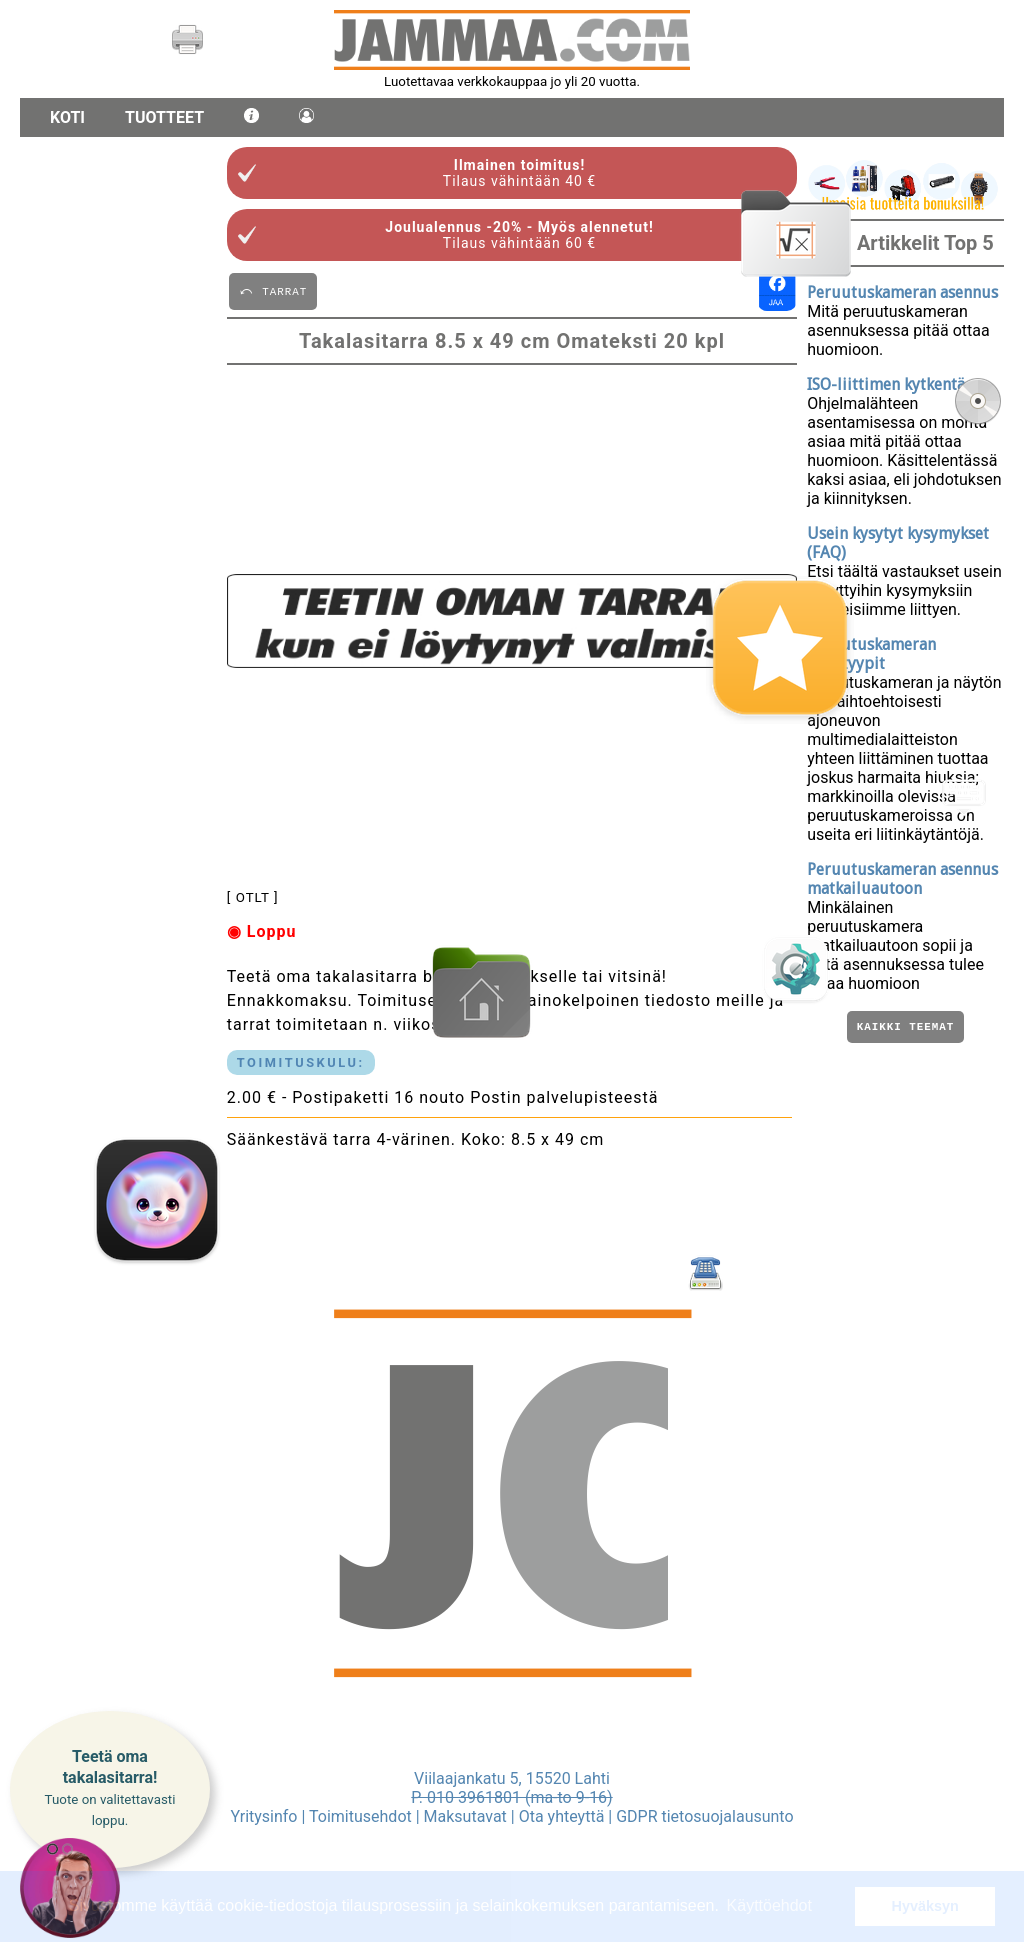 This screenshot has height=1942, width=1024. What do you see at coordinates (187, 39) in the screenshot?
I see `print the current document` at bounding box center [187, 39].